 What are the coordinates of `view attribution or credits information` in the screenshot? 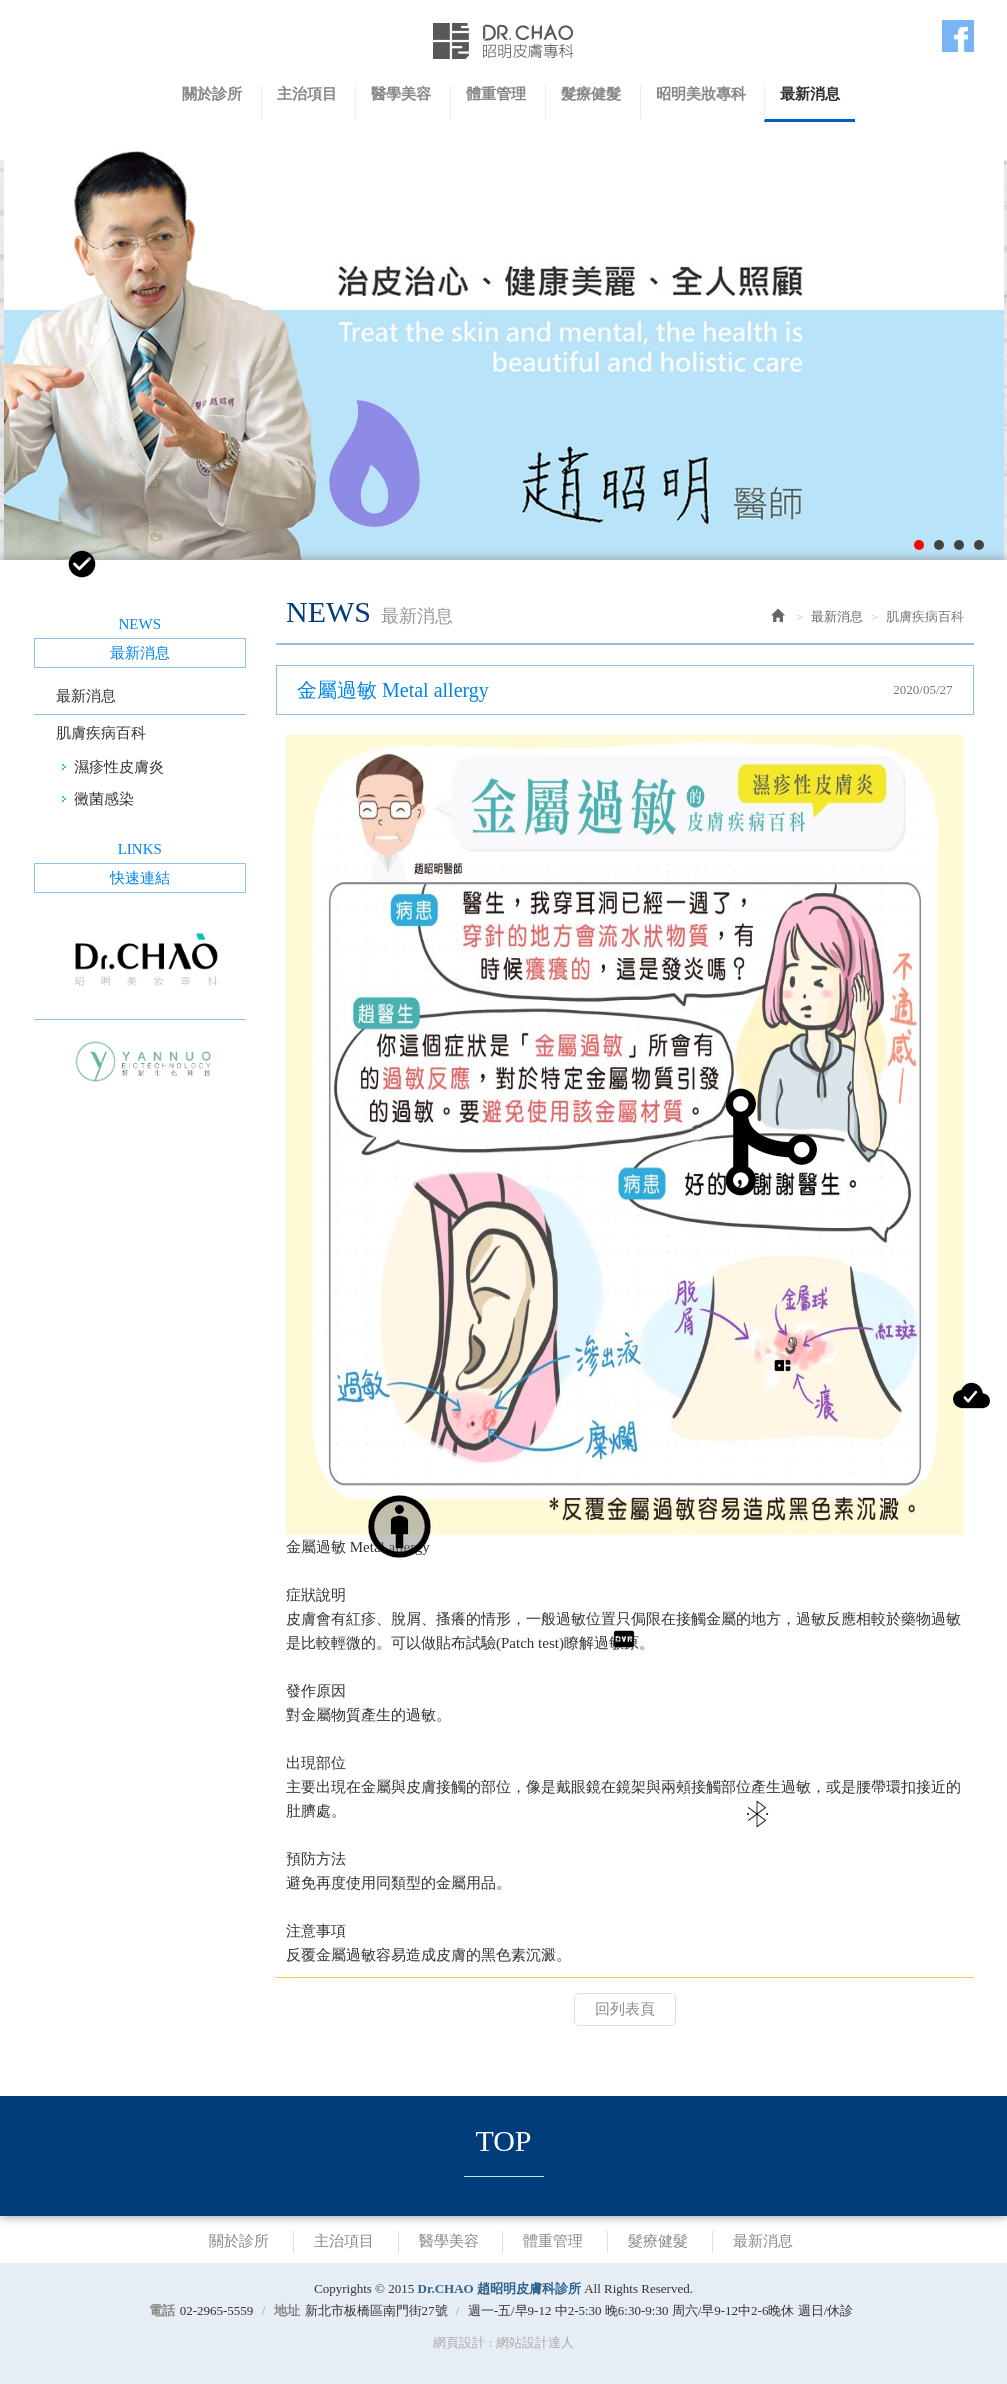 It's located at (399, 1526).